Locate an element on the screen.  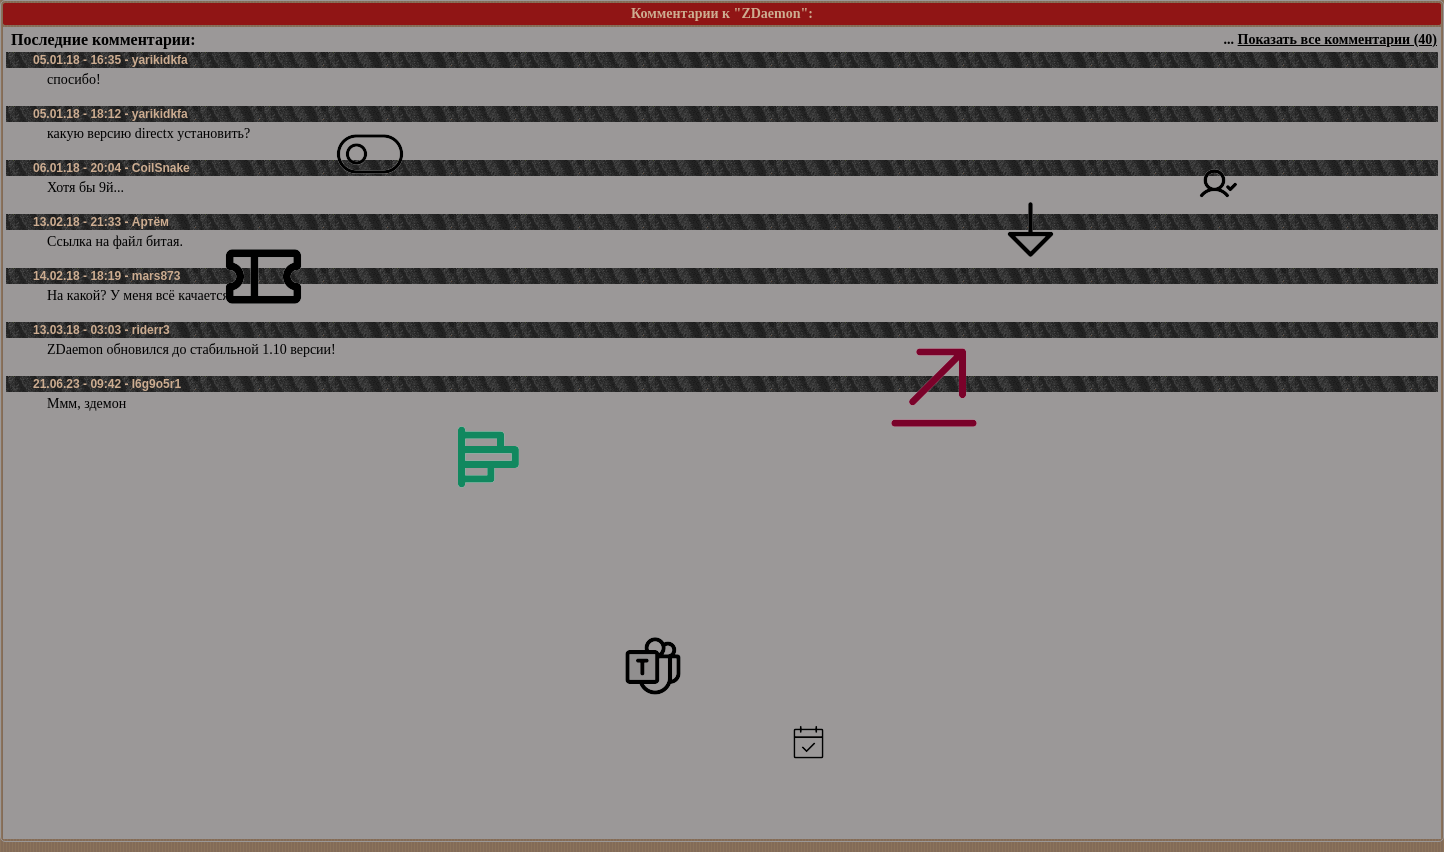
confirm or schedule an appointment is located at coordinates (808, 743).